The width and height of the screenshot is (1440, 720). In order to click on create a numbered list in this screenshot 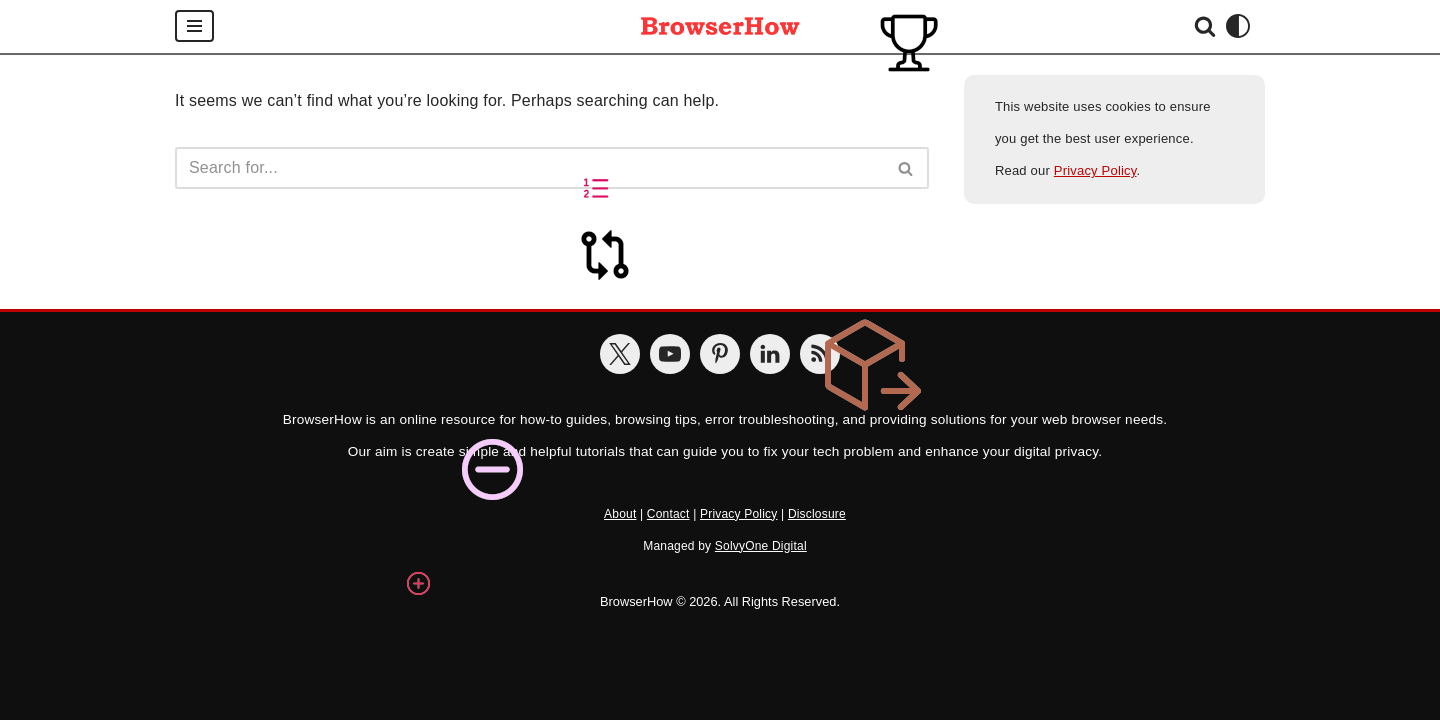, I will do `click(597, 188)`.